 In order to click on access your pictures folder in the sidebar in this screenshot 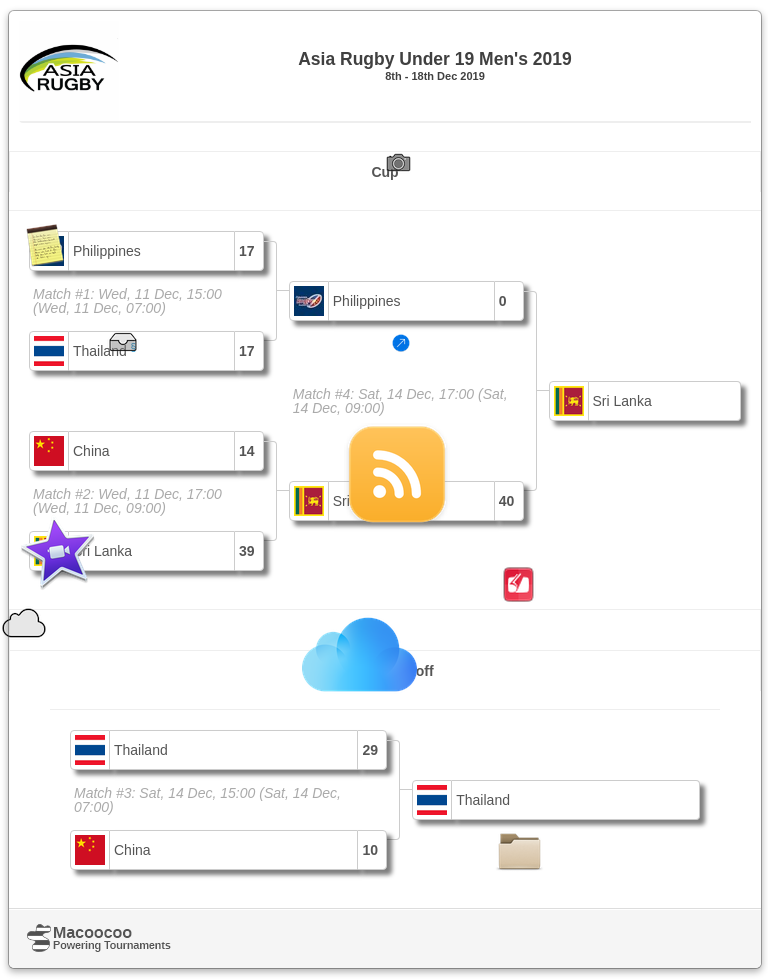, I will do `click(398, 162)`.